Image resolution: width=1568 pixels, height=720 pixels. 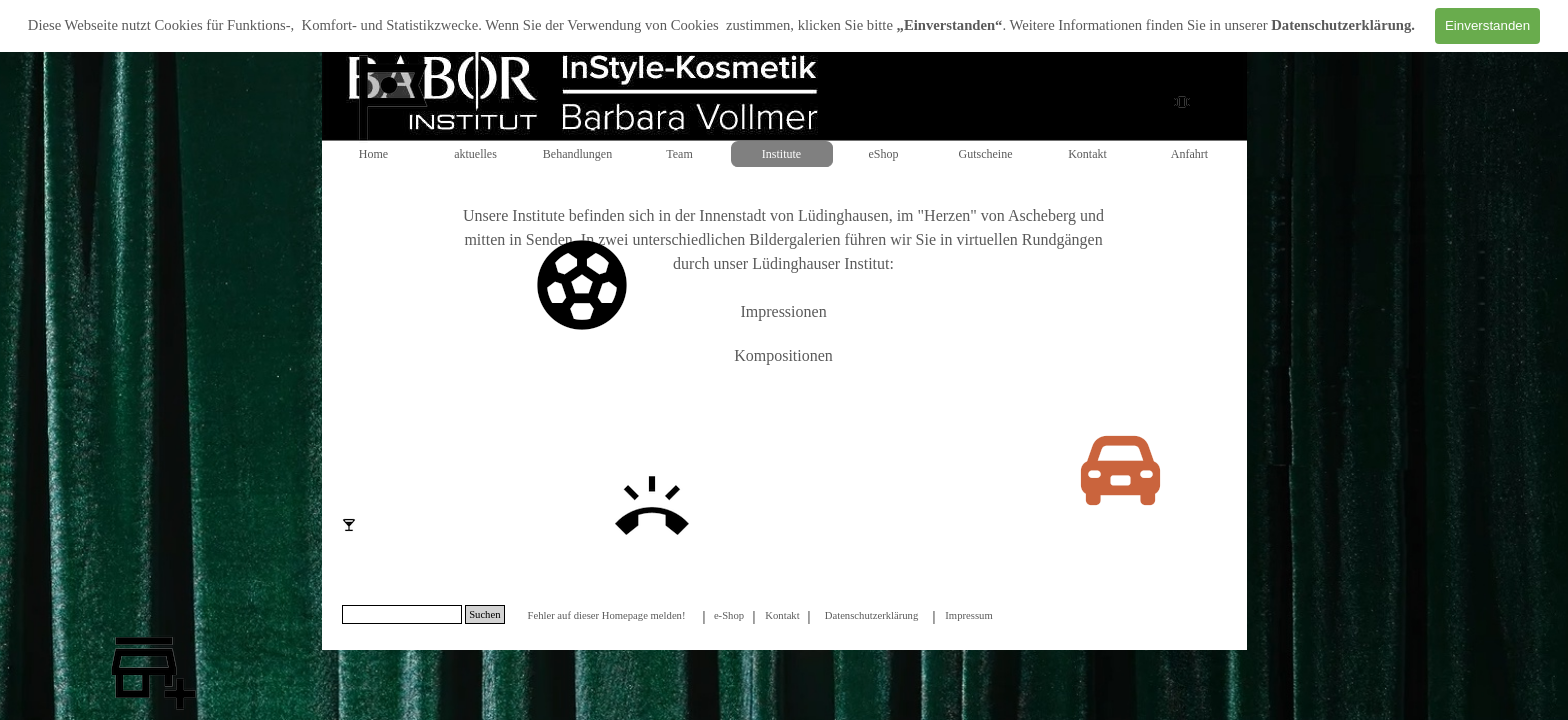 I want to click on find nearby bars or nightlife, so click(x=349, y=525).